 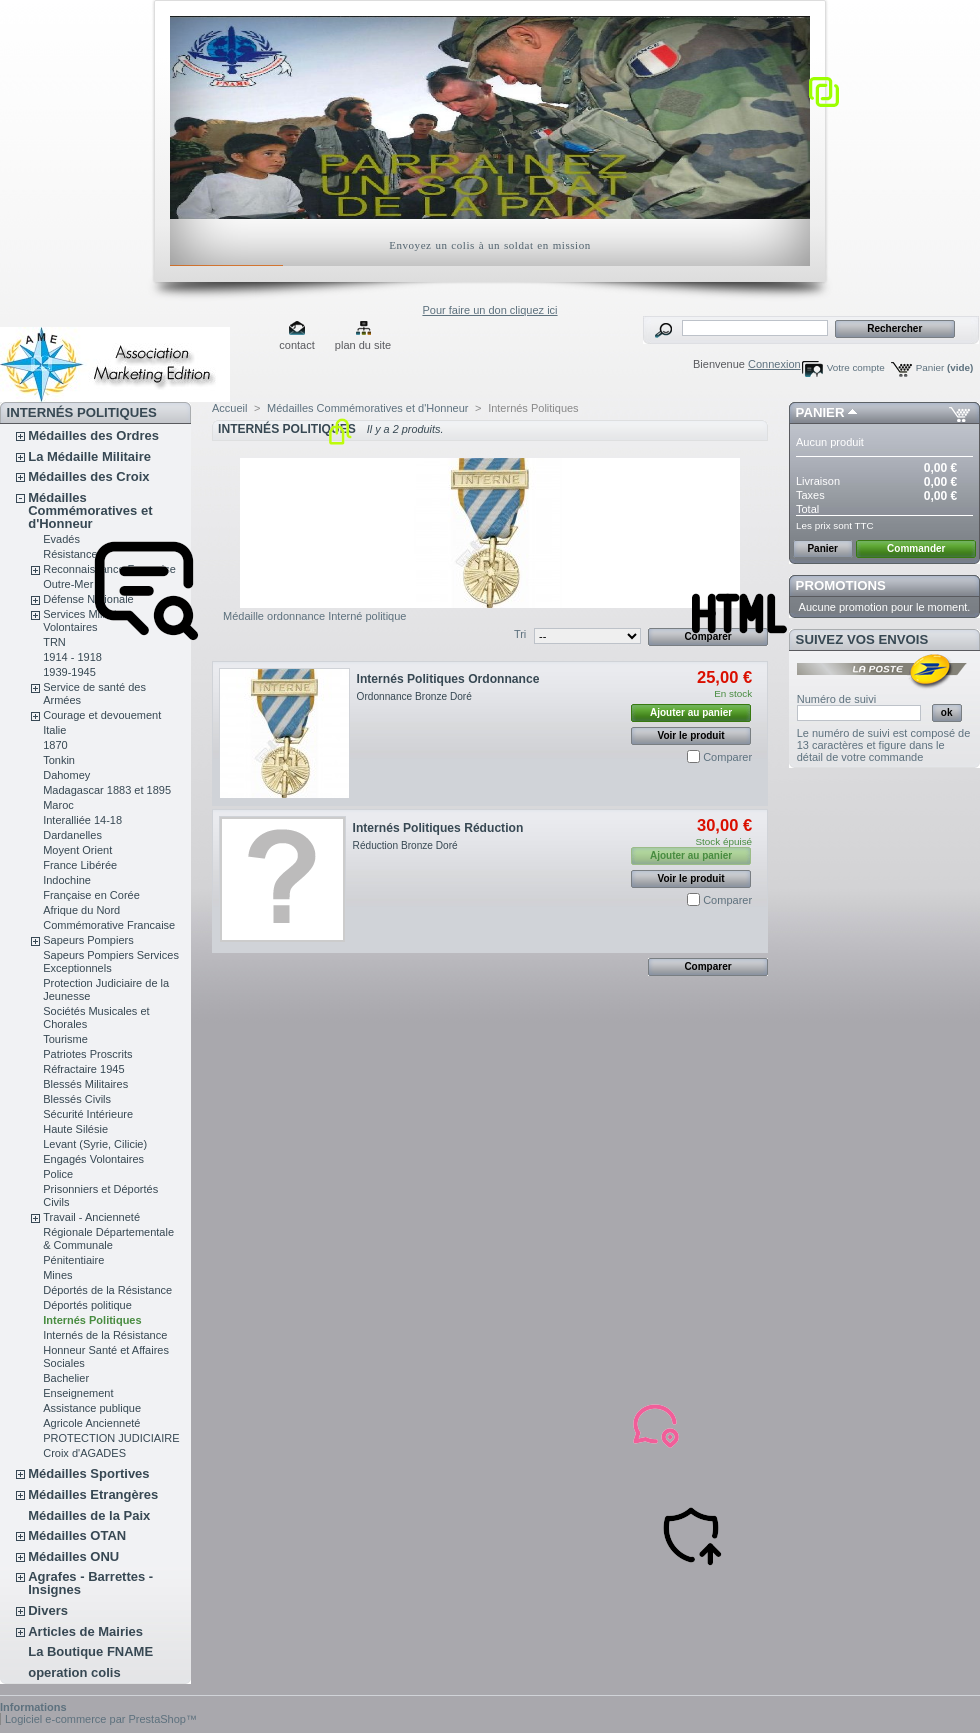 I want to click on pin a conversation to a location, so click(x=655, y=1424).